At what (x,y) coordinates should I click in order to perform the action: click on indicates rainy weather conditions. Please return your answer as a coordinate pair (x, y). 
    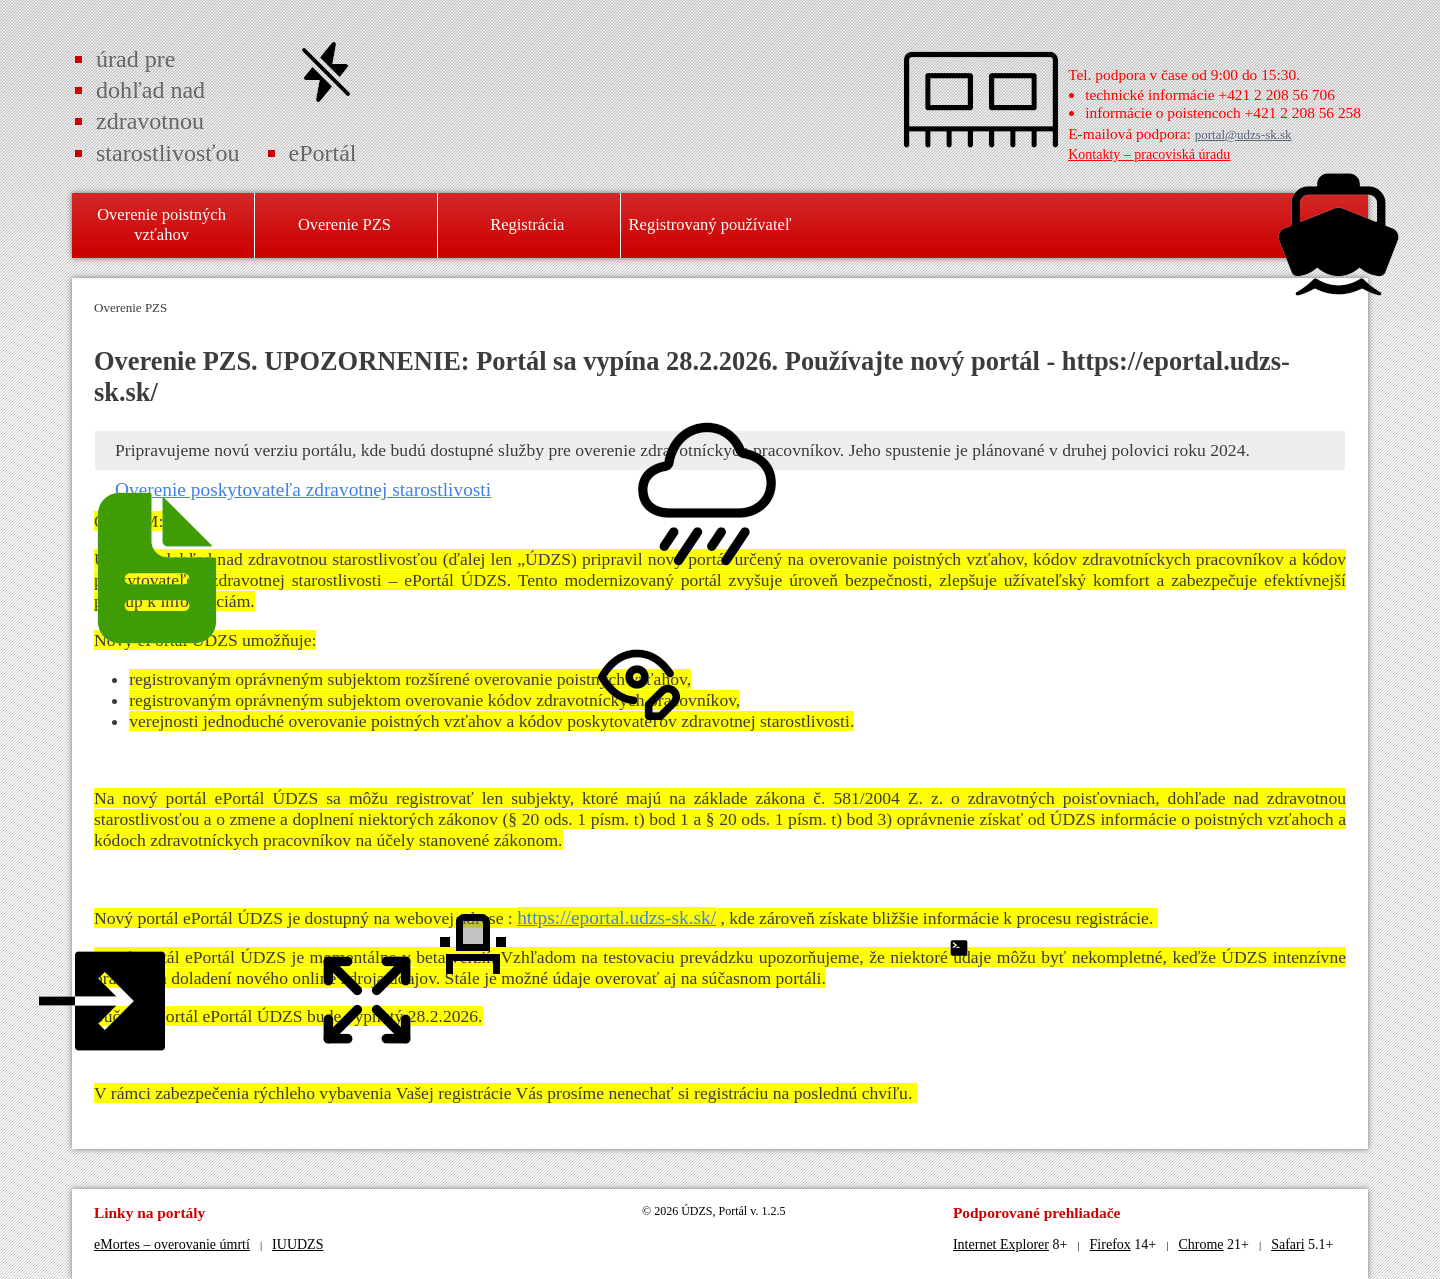
    Looking at the image, I should click on (707, 494).